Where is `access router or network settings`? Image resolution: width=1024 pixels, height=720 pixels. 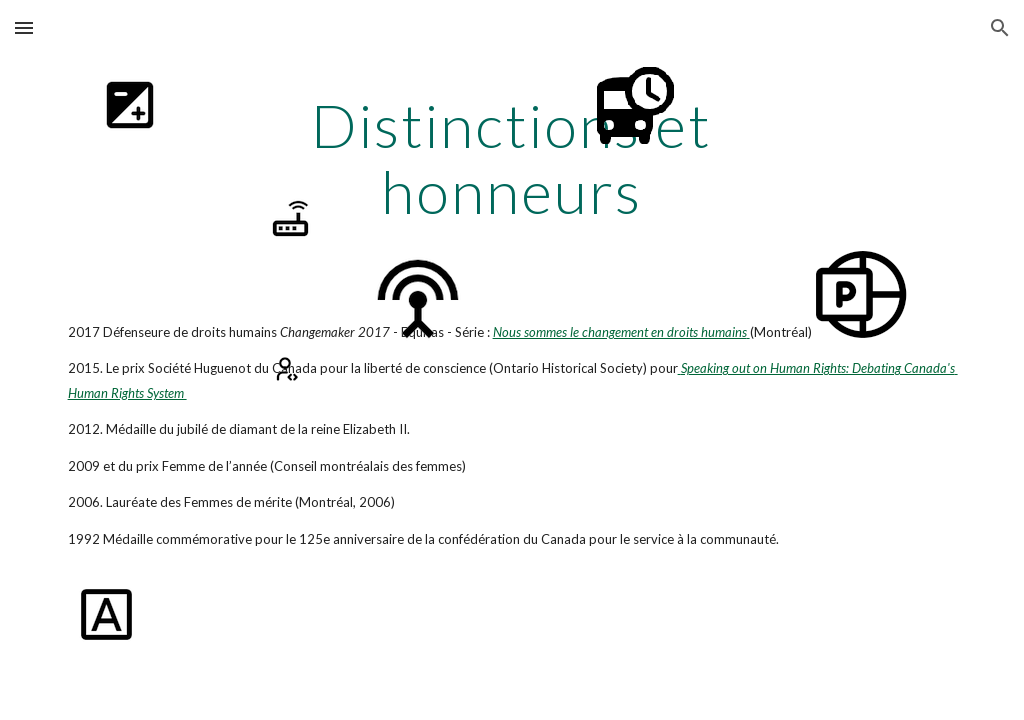 access router or network settings is located at coordinates (290, 218).